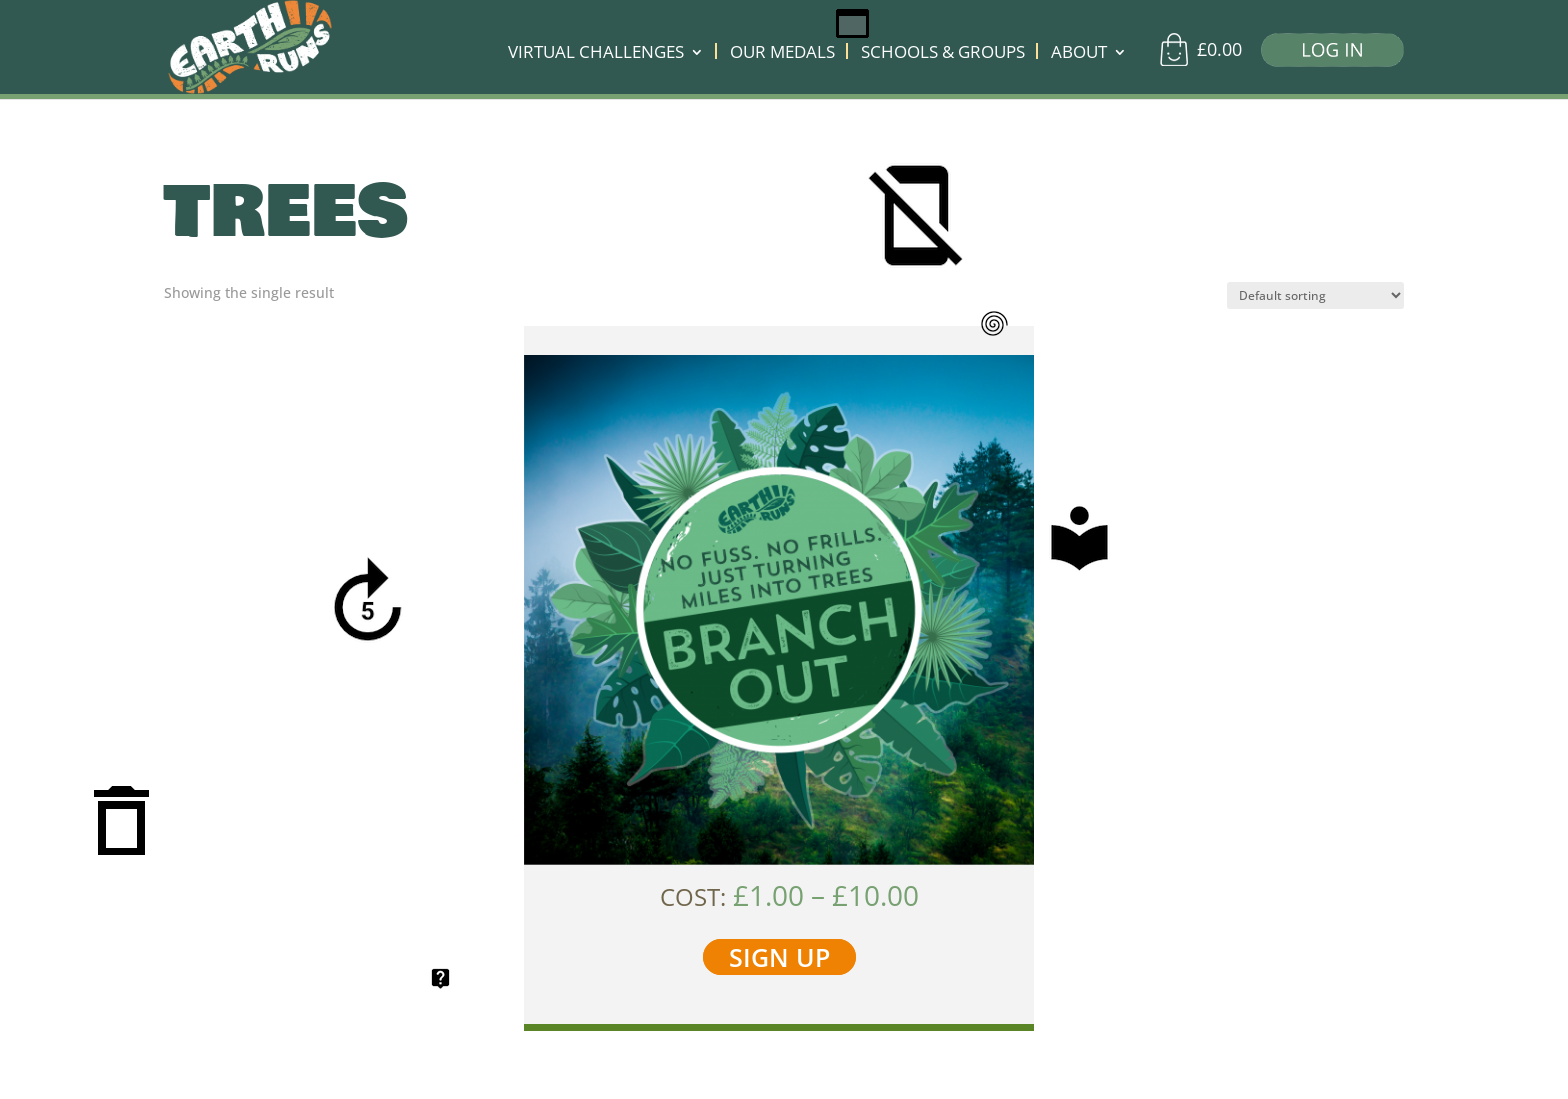 The image size is (1568, 1099). What do you see at coordinates (916, 215) in the screenshot?
I see `disable mobile device or phone features` at bounding box center [916, 215].